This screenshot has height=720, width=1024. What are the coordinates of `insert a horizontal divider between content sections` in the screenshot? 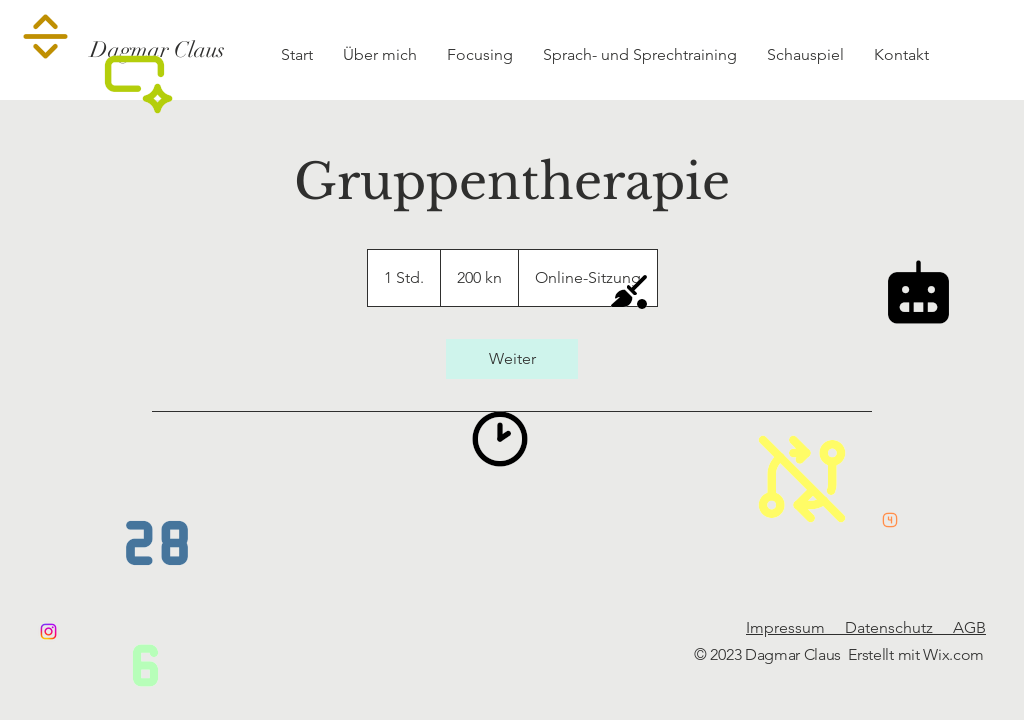 It's located at (45, 36).